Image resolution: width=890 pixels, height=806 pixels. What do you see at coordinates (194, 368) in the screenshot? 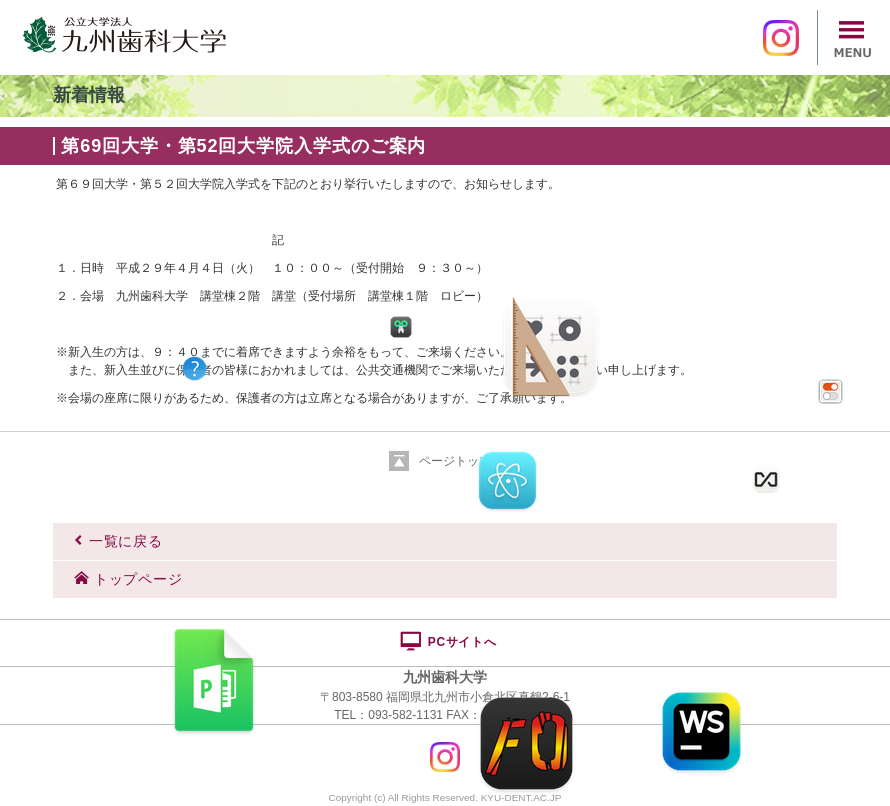
I see `open the help center or documentation` at bounding box center [194, 368].